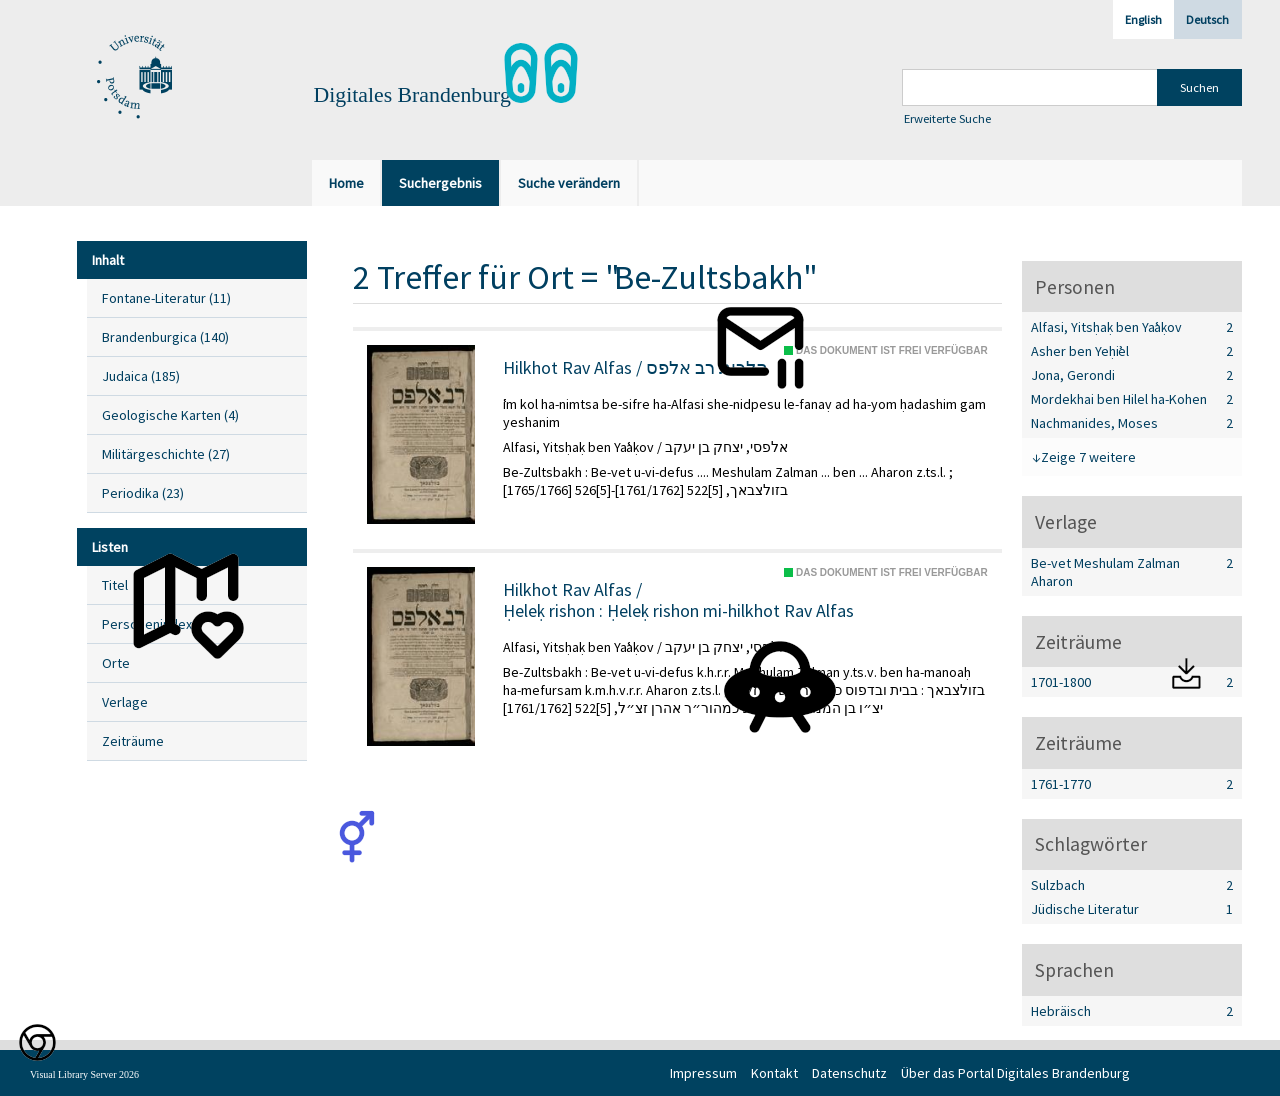 This screenshot has width=1280, height=1096. What do you see at coordinates (1187, 673) in the screenshot?
I see `stash changes in git` at bounding box center [1187, 673].